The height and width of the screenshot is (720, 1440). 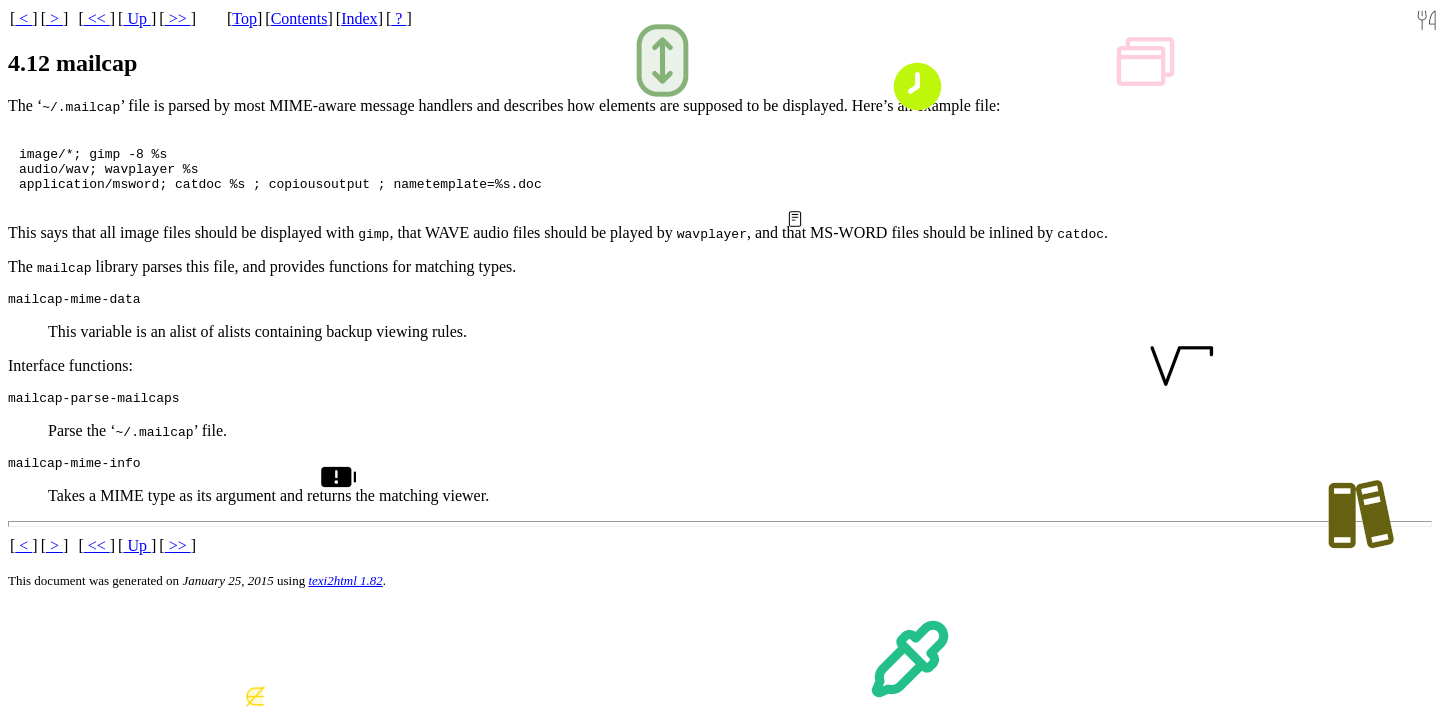 What do you see at coordinates (910, 659) in the screenshot?
I see `pick a color from the canvas` at bounding box center [910, 659].